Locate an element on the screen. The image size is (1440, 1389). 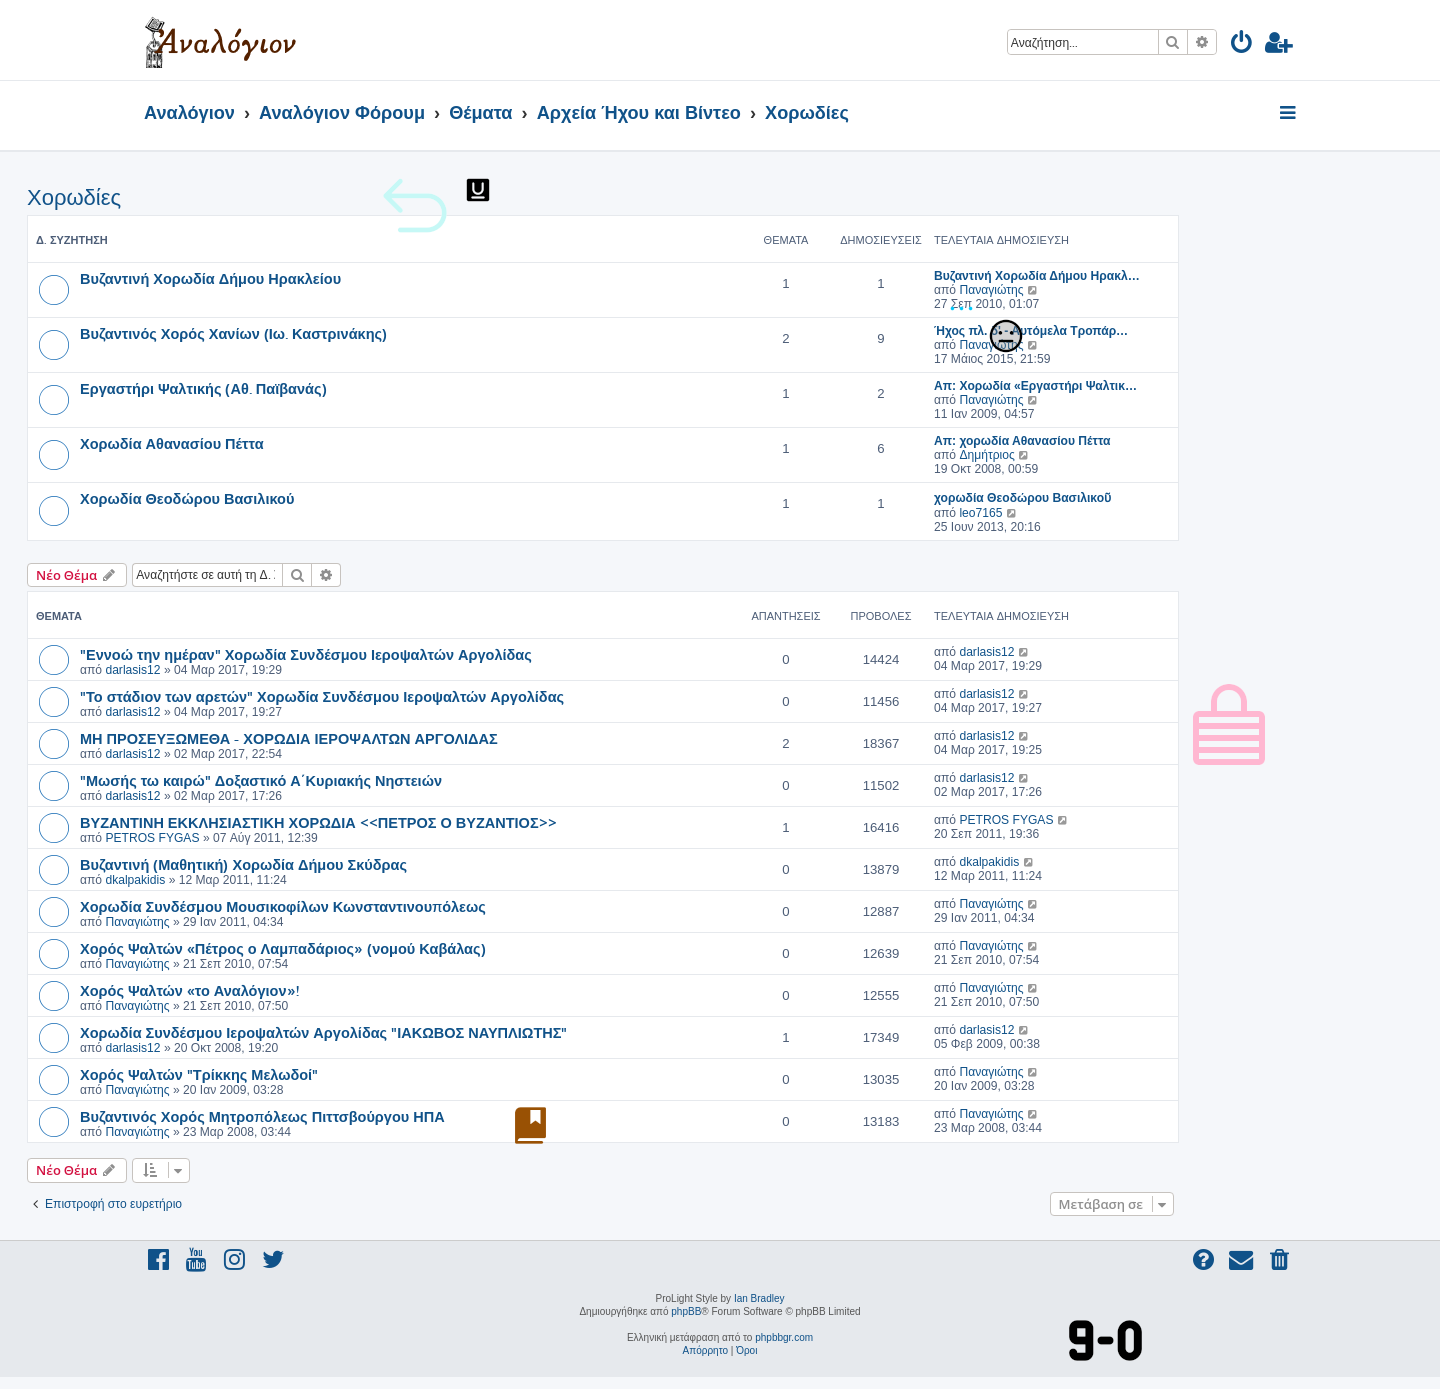
access more options or actions is located at coordinates (961, 308).